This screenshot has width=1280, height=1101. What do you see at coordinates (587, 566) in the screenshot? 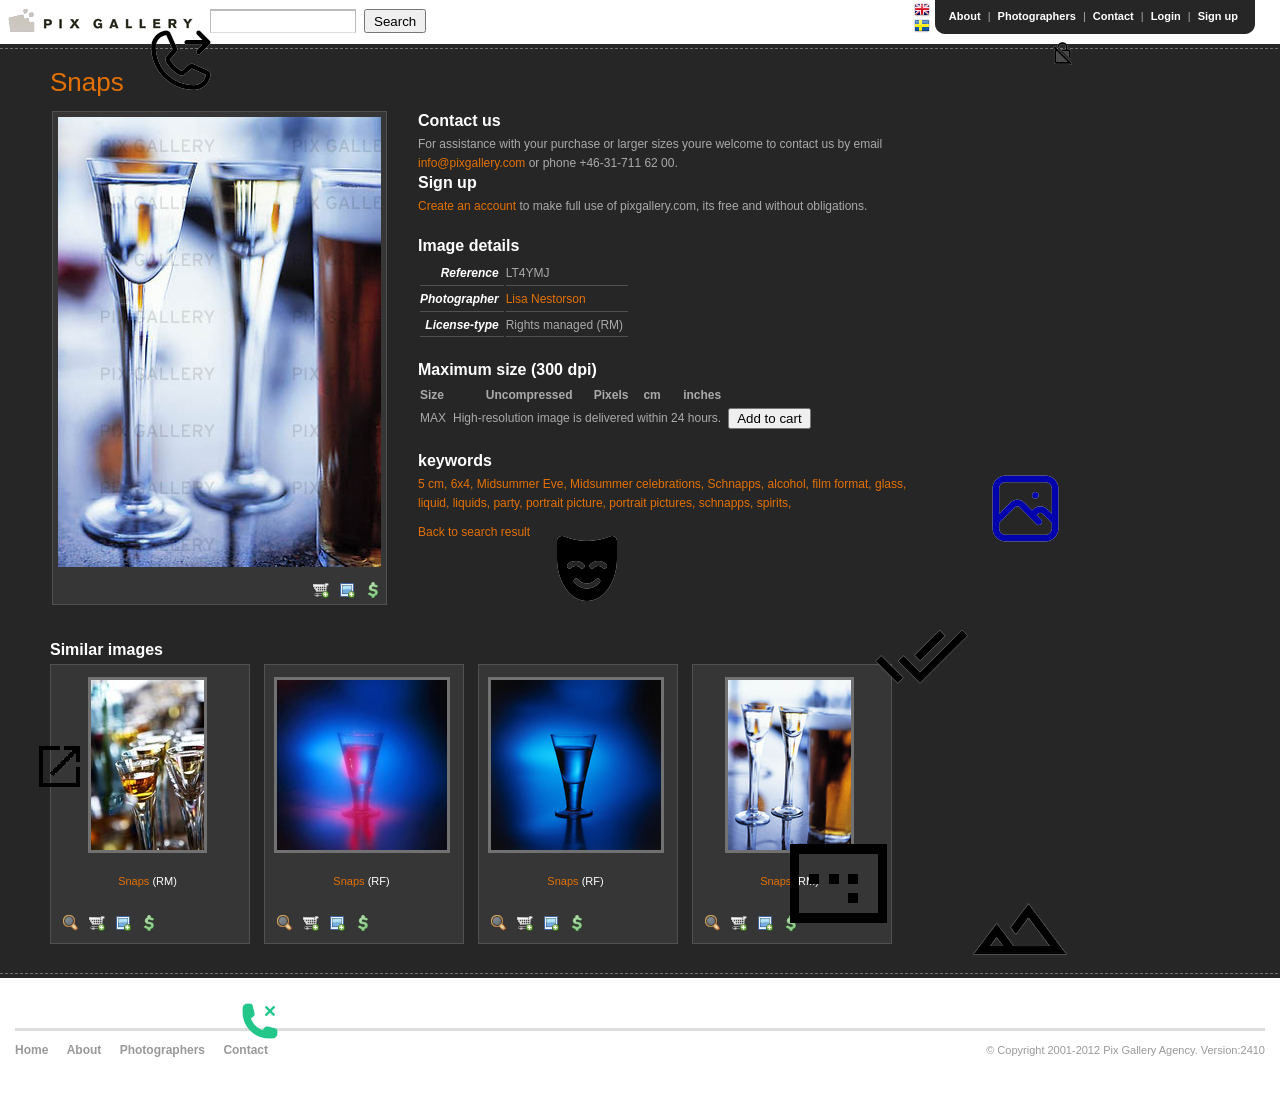
I see `switch to theater or entertainment mode` at bounding box center [587, 566].